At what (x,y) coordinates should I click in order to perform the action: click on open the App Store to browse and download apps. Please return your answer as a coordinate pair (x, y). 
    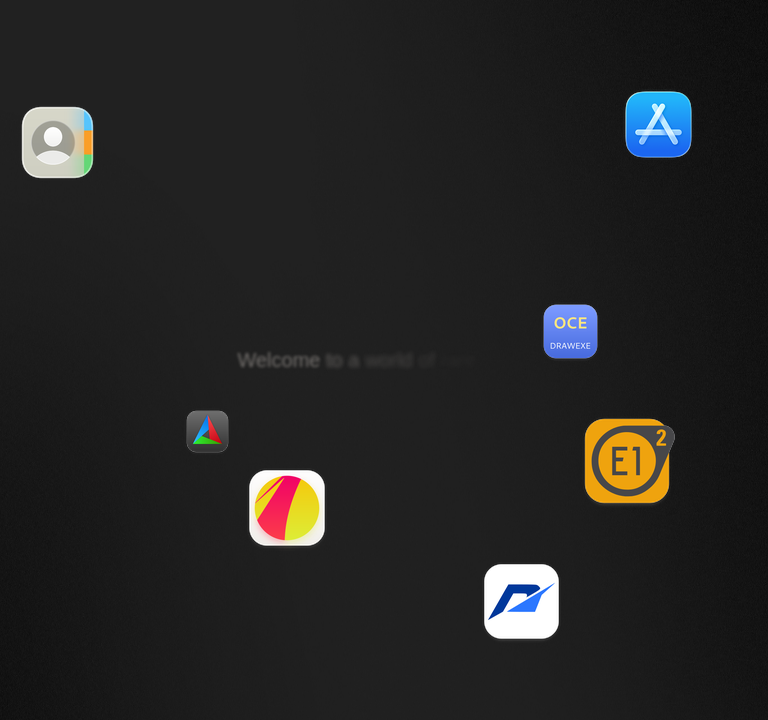
    Looking at the image, I should click on (658, 124).